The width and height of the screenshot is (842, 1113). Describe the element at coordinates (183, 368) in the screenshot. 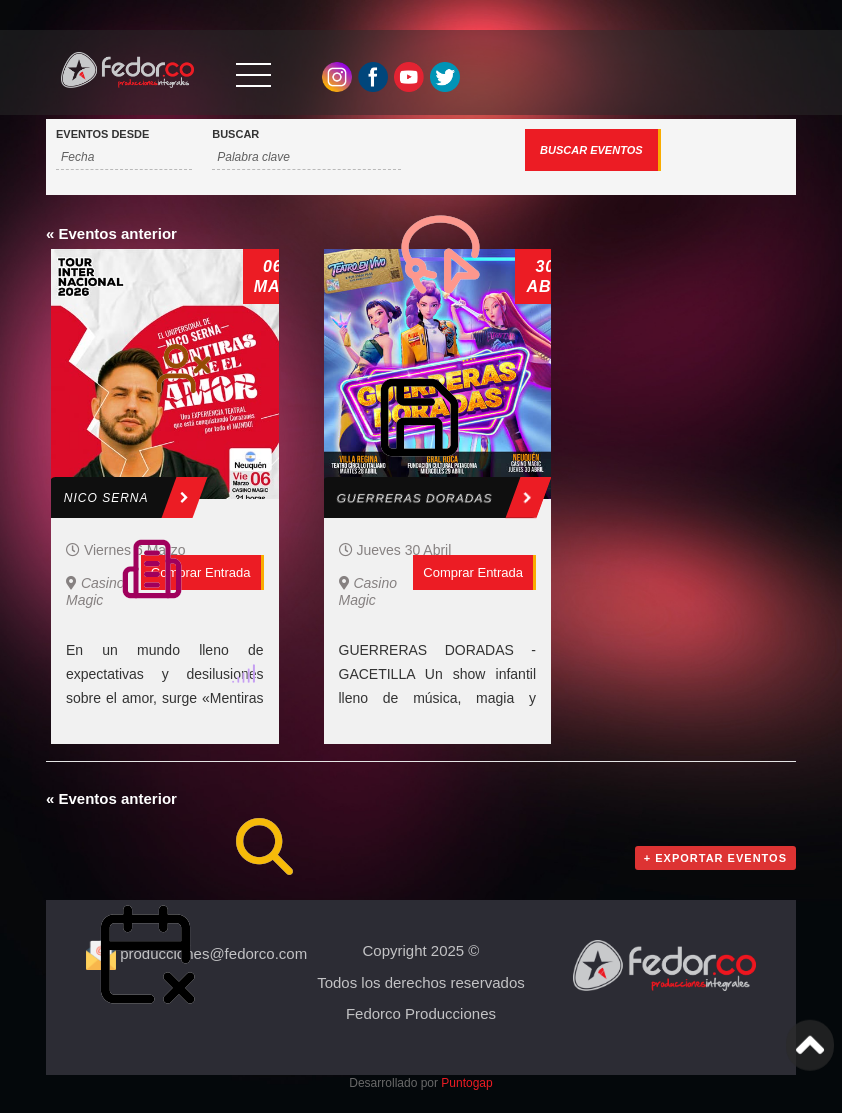

I see `remove a user from your contacts` at that location.